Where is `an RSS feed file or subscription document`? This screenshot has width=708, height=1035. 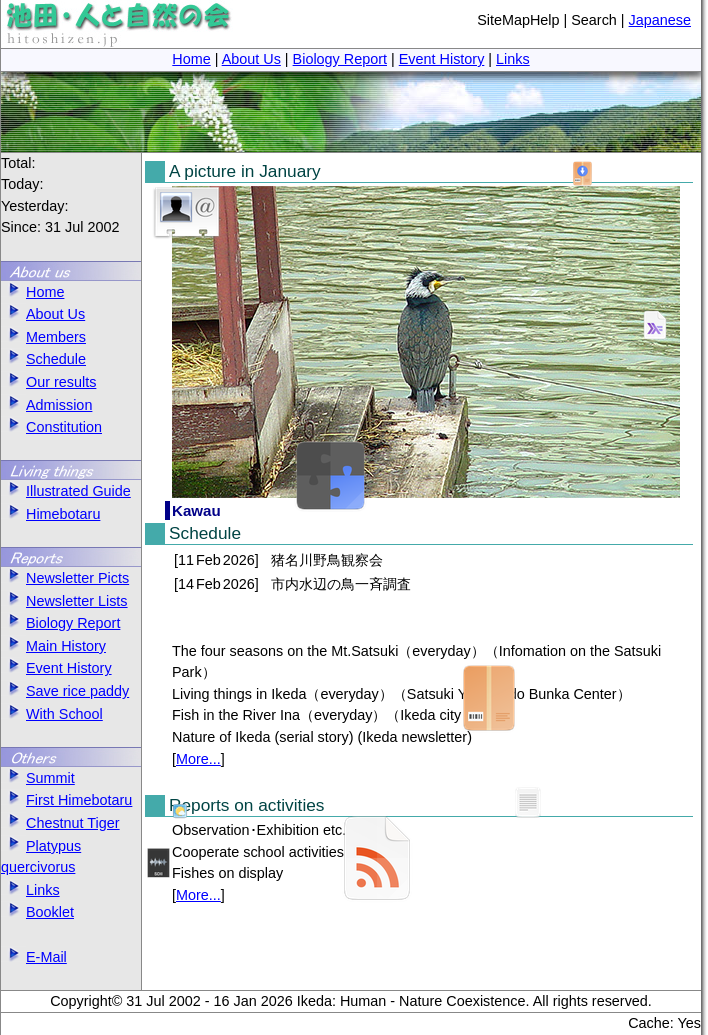 an RSS feed file or subscription document is located at coordinates (377, 858).